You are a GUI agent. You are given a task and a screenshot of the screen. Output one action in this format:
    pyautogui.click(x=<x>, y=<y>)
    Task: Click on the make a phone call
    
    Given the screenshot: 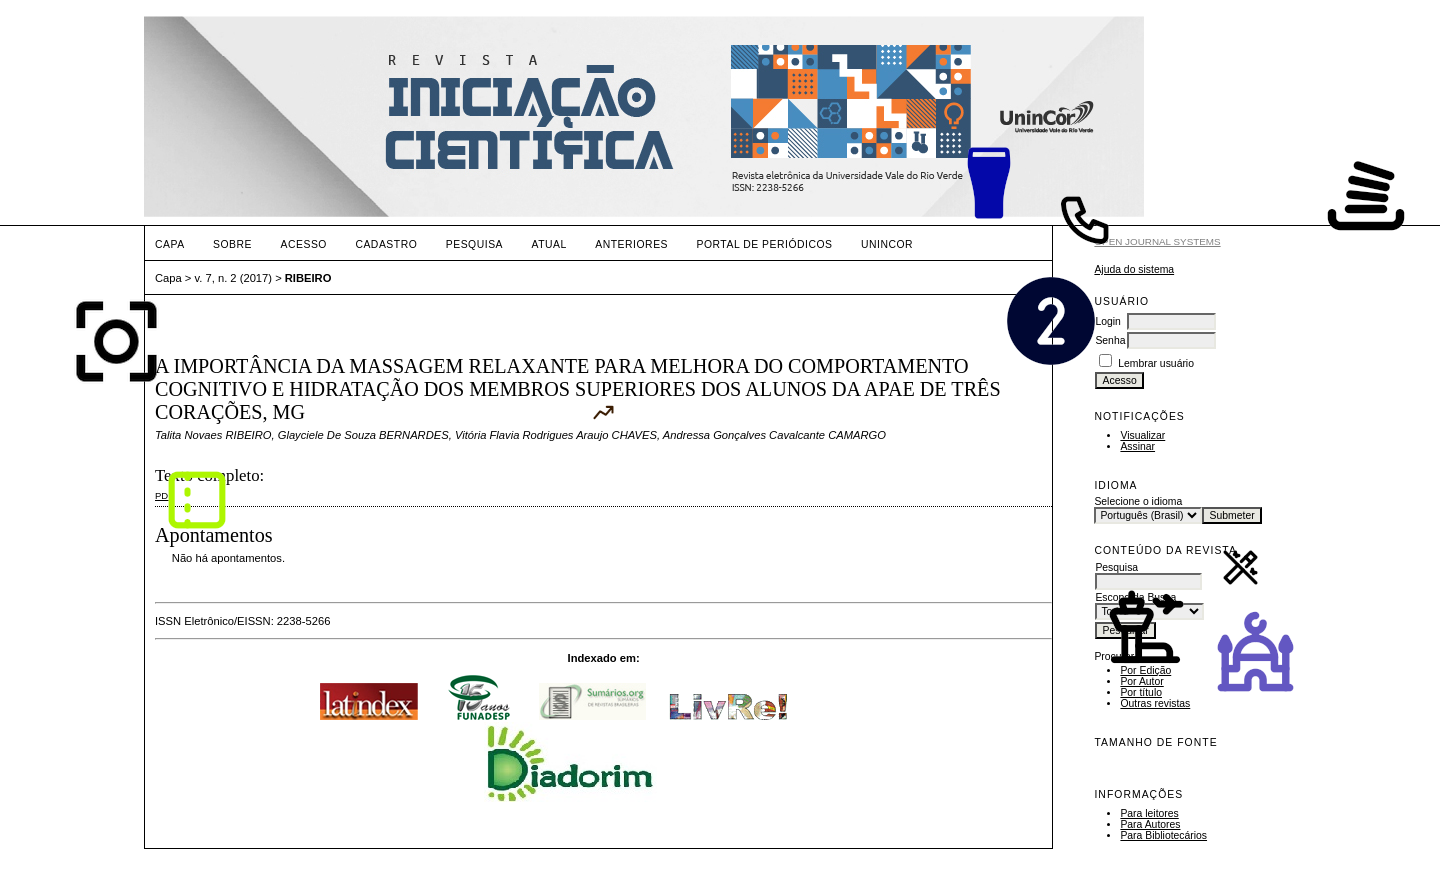 What is the action you would take?
    pyautogui.click(x=1086, y=219)
    